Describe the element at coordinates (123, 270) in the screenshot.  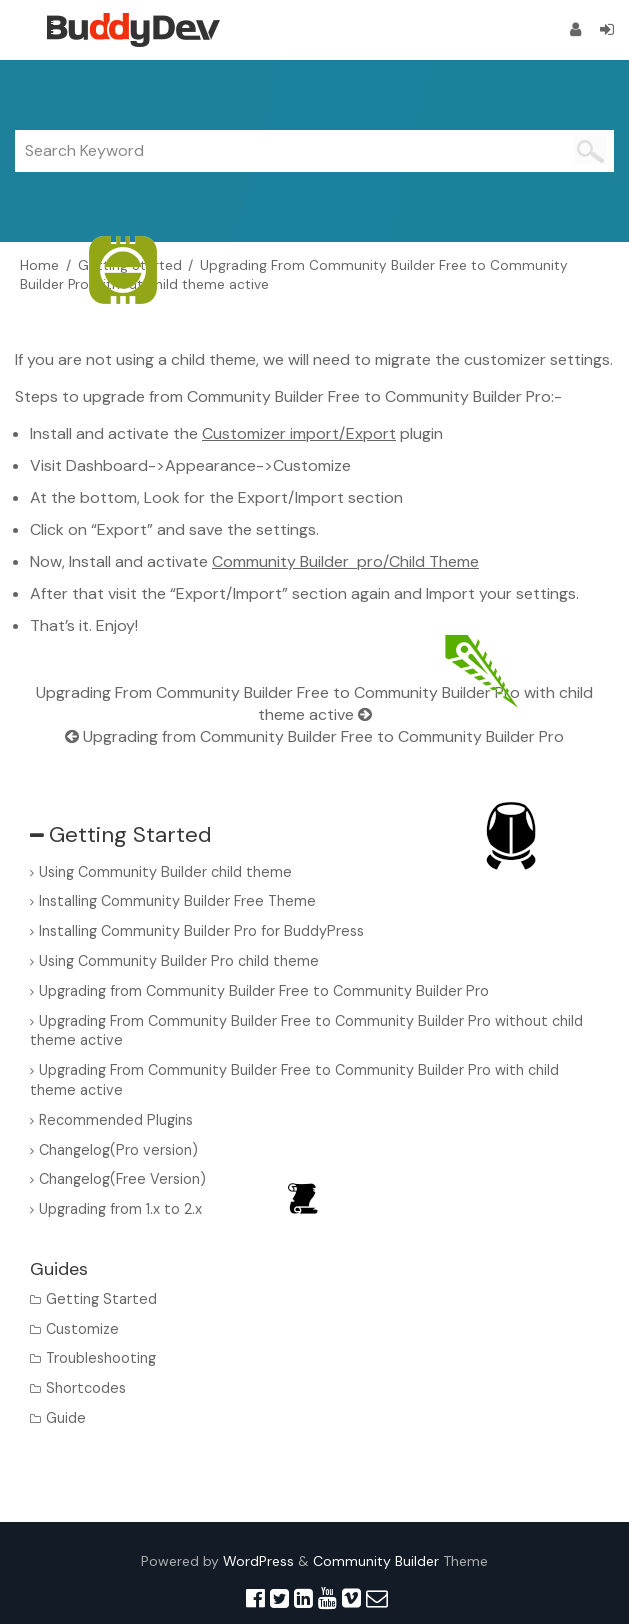
I see `represents a microchip or processor component` at that location.